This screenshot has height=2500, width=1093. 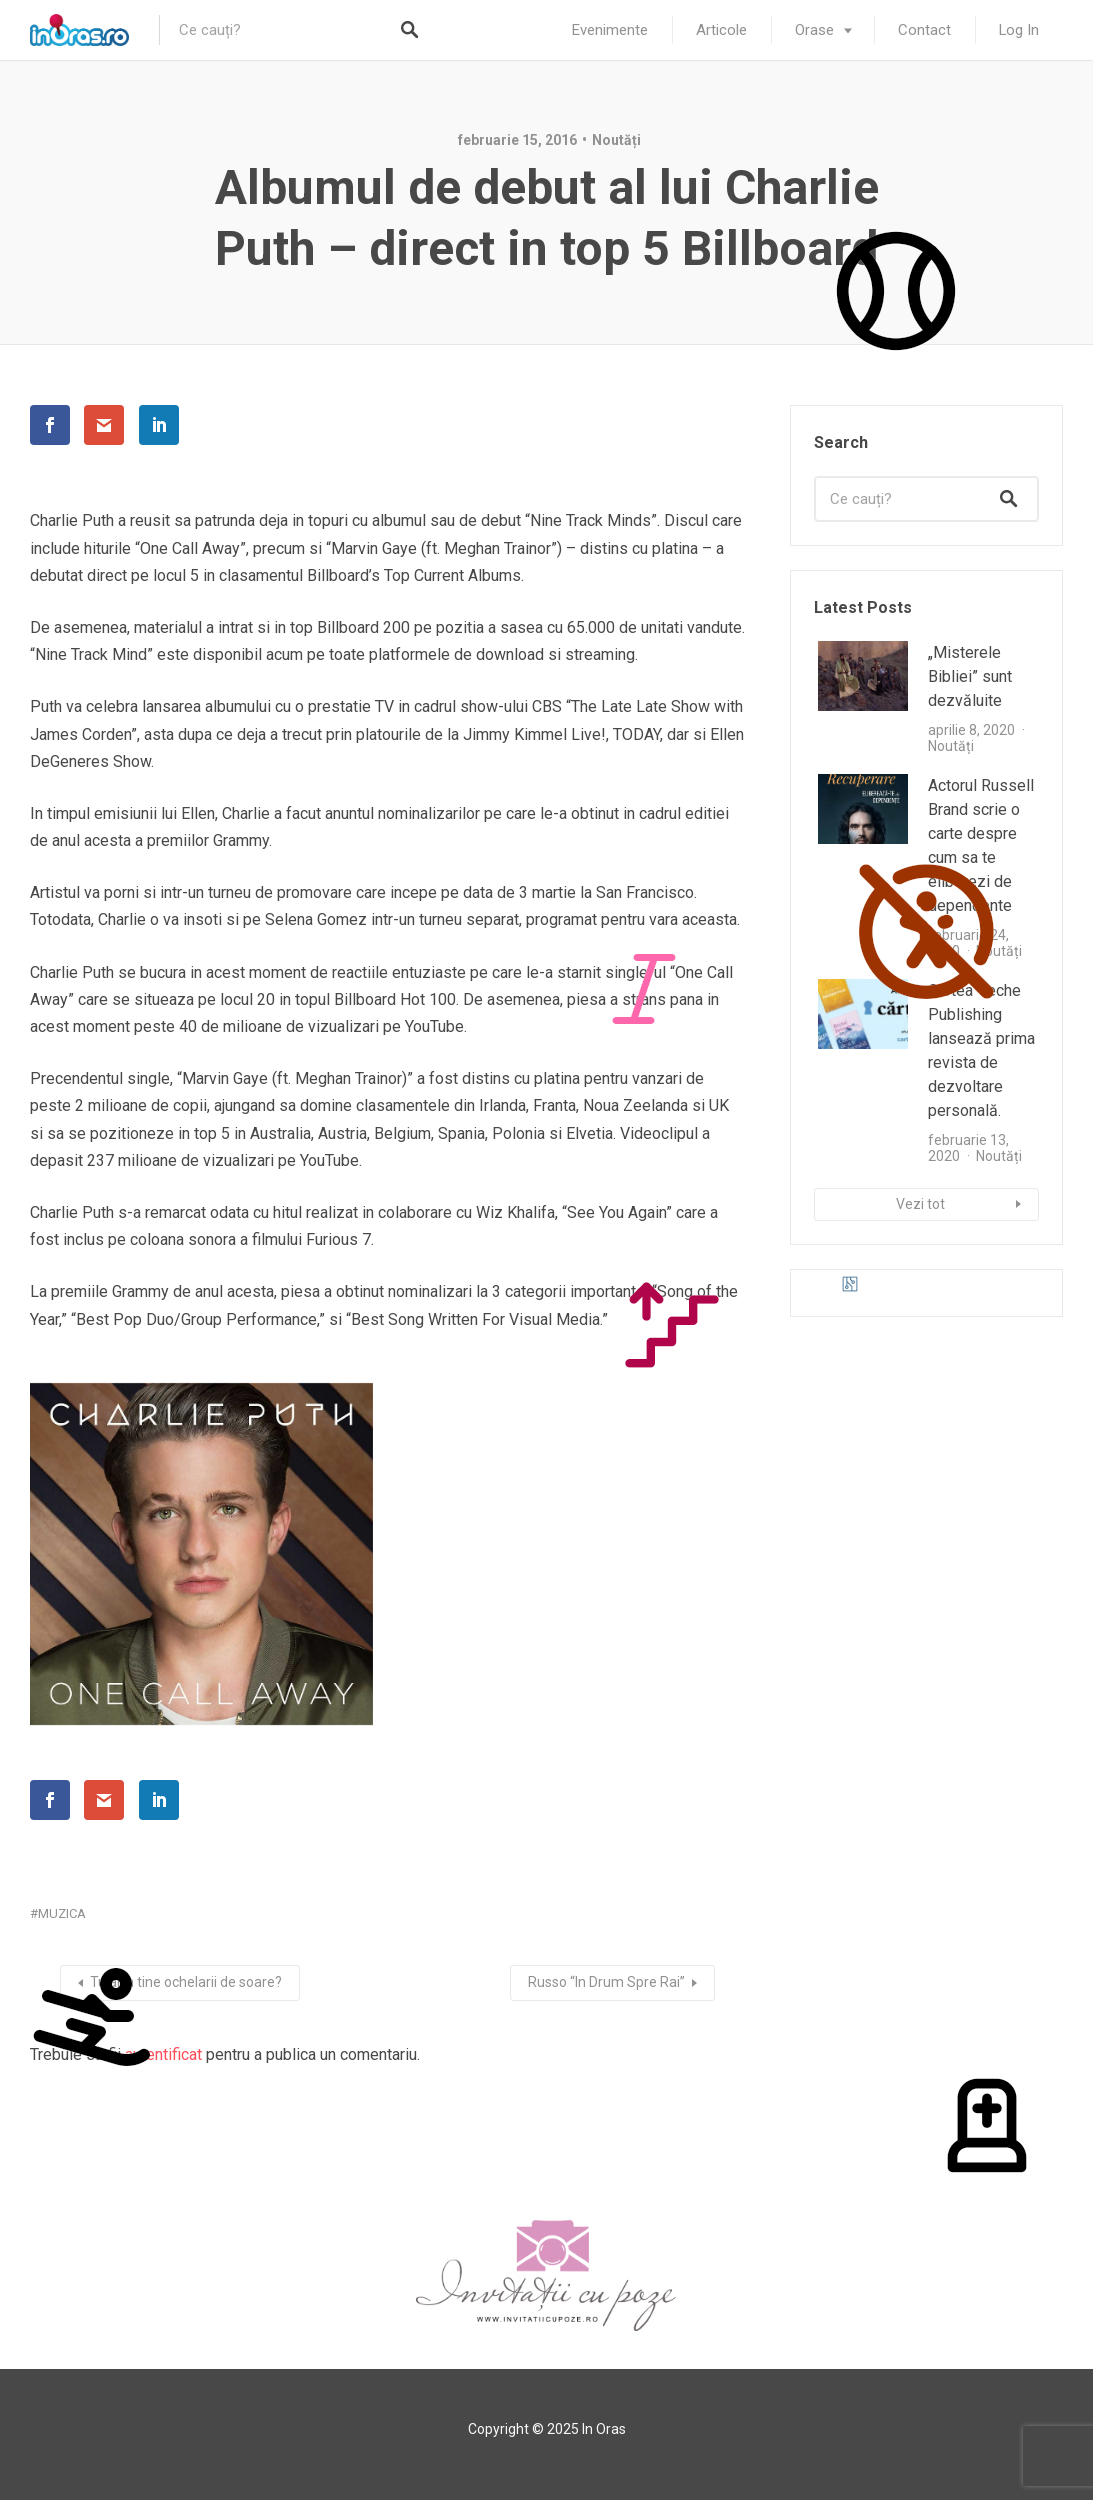 I want to click on access hardware or circuit settings, so click(x=850, y=1284).